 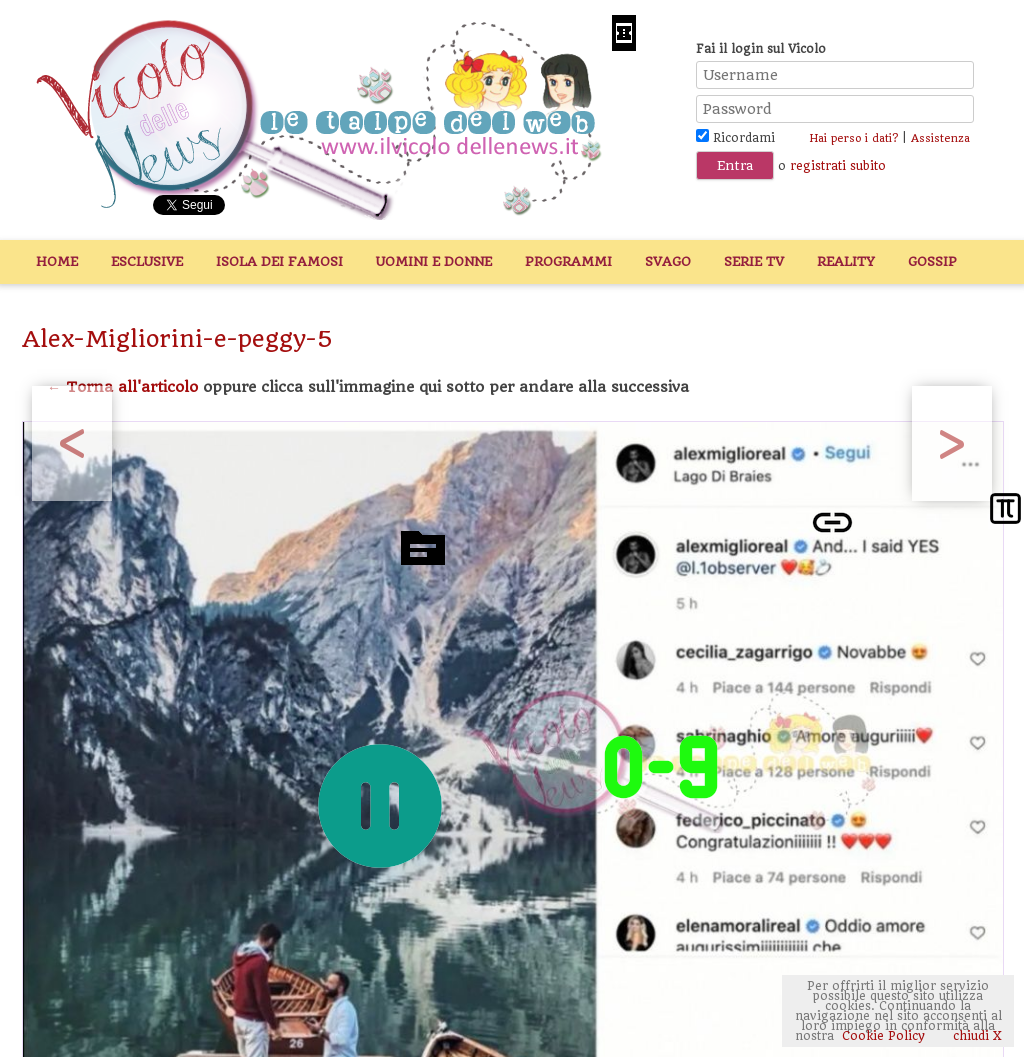 I want to click on sort items in ascending numerical order, so click(x=661, y=767).